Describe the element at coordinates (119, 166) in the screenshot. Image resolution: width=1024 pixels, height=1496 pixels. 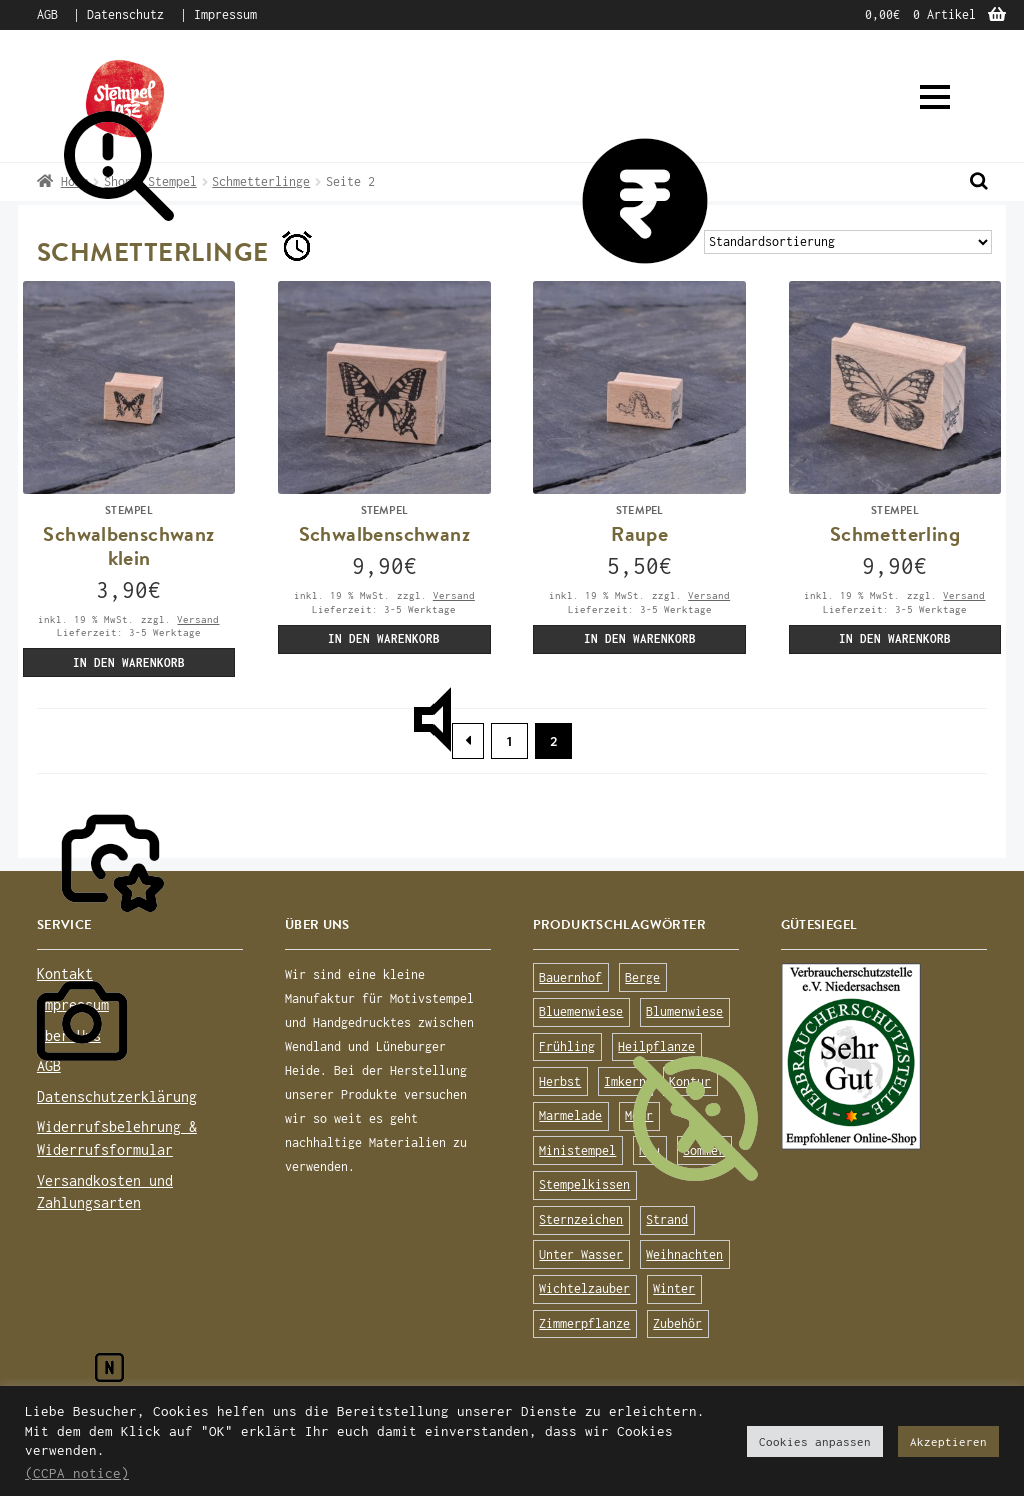
I see `search error or warning` at that location.